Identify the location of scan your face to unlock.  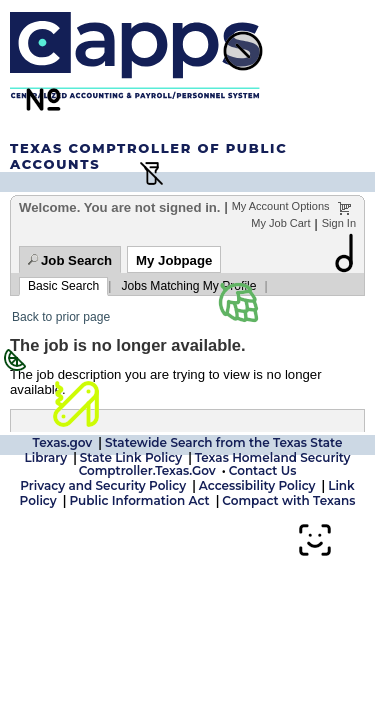
(315, 540).